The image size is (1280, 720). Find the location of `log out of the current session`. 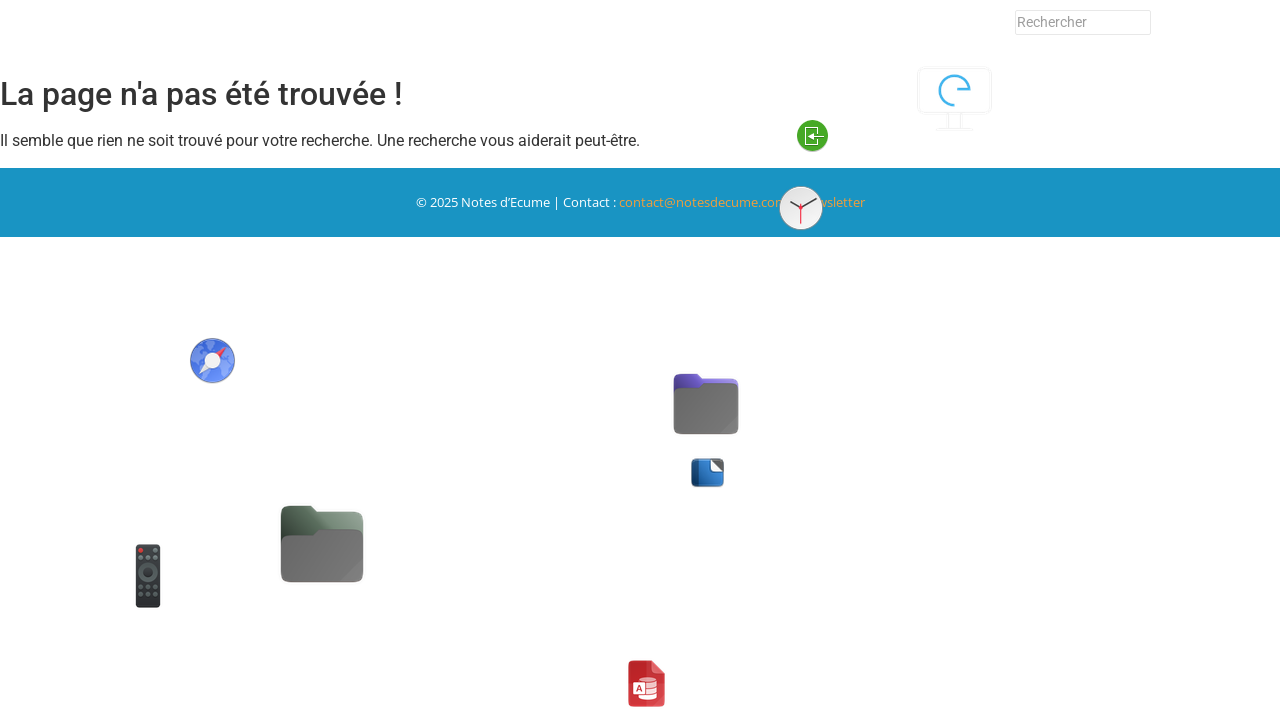

log out of the current session is located at coordinates (813, 136).